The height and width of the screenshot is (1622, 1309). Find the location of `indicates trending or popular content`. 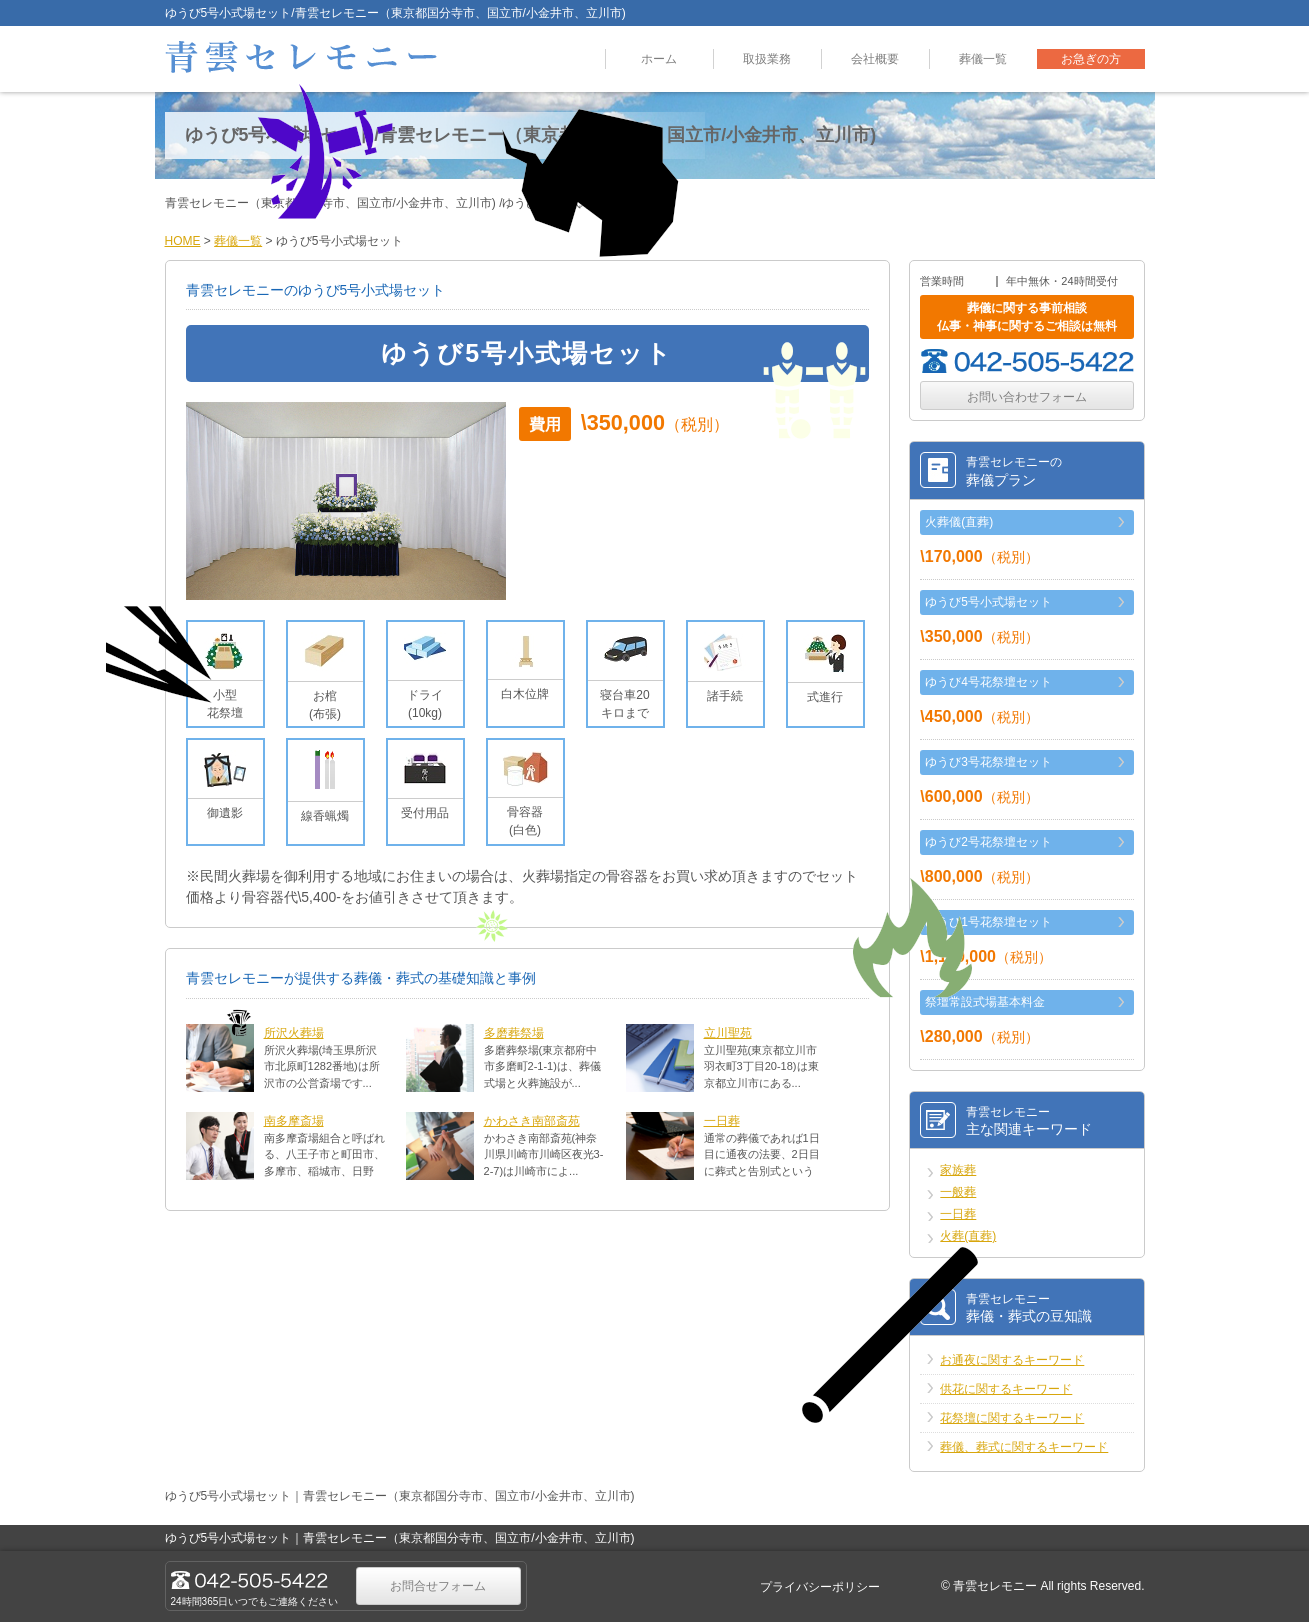

indicates trending or popular content is located at coordinates (912, 937).